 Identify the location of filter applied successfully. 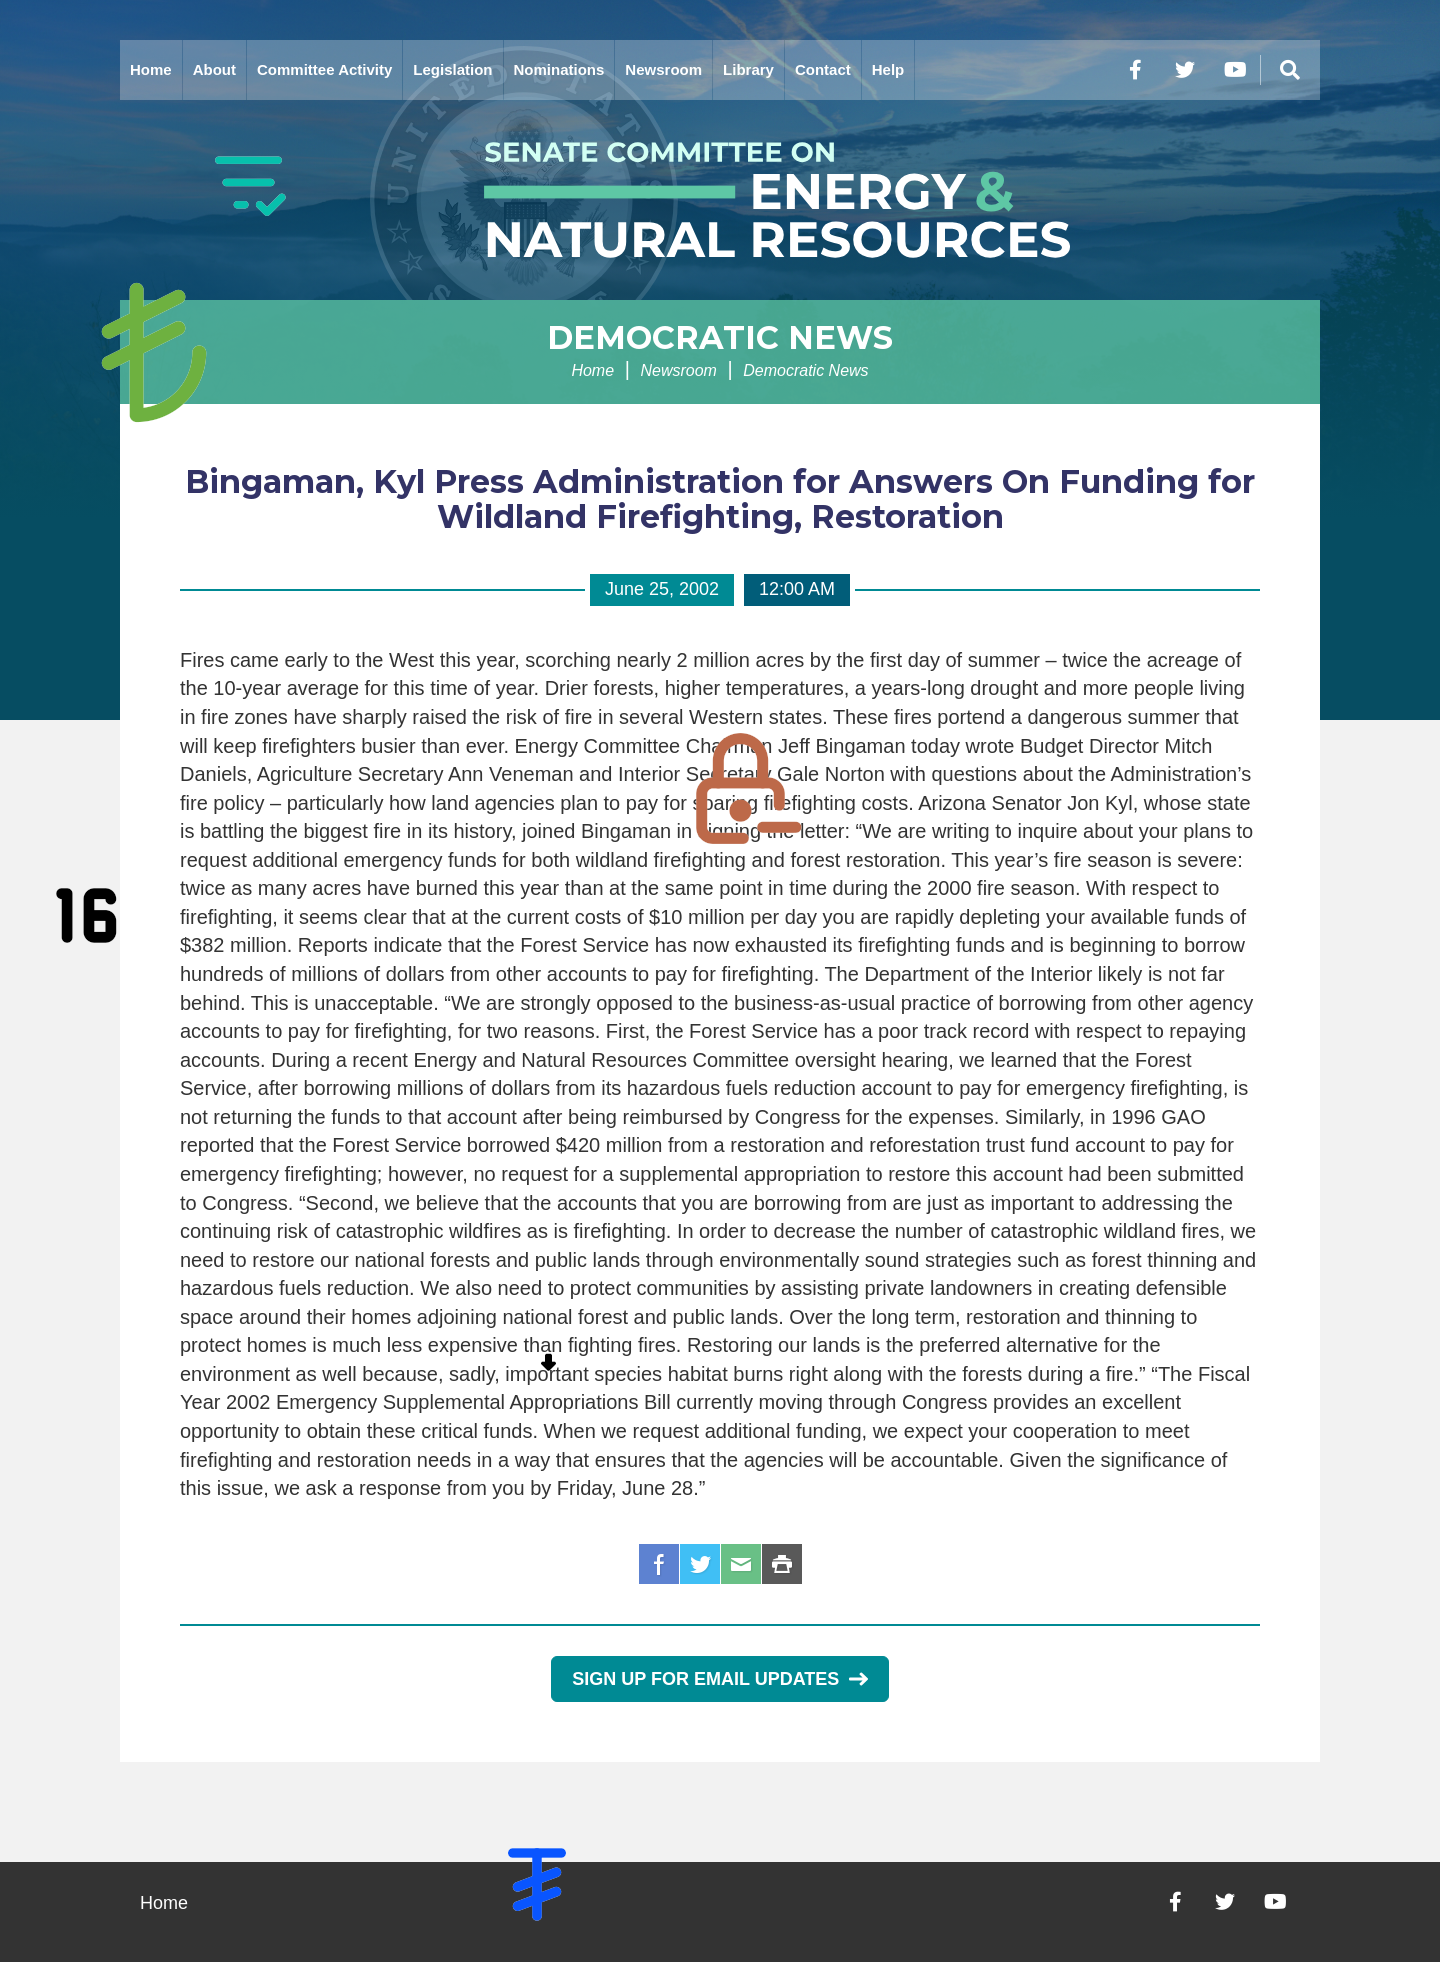
(248, 182).